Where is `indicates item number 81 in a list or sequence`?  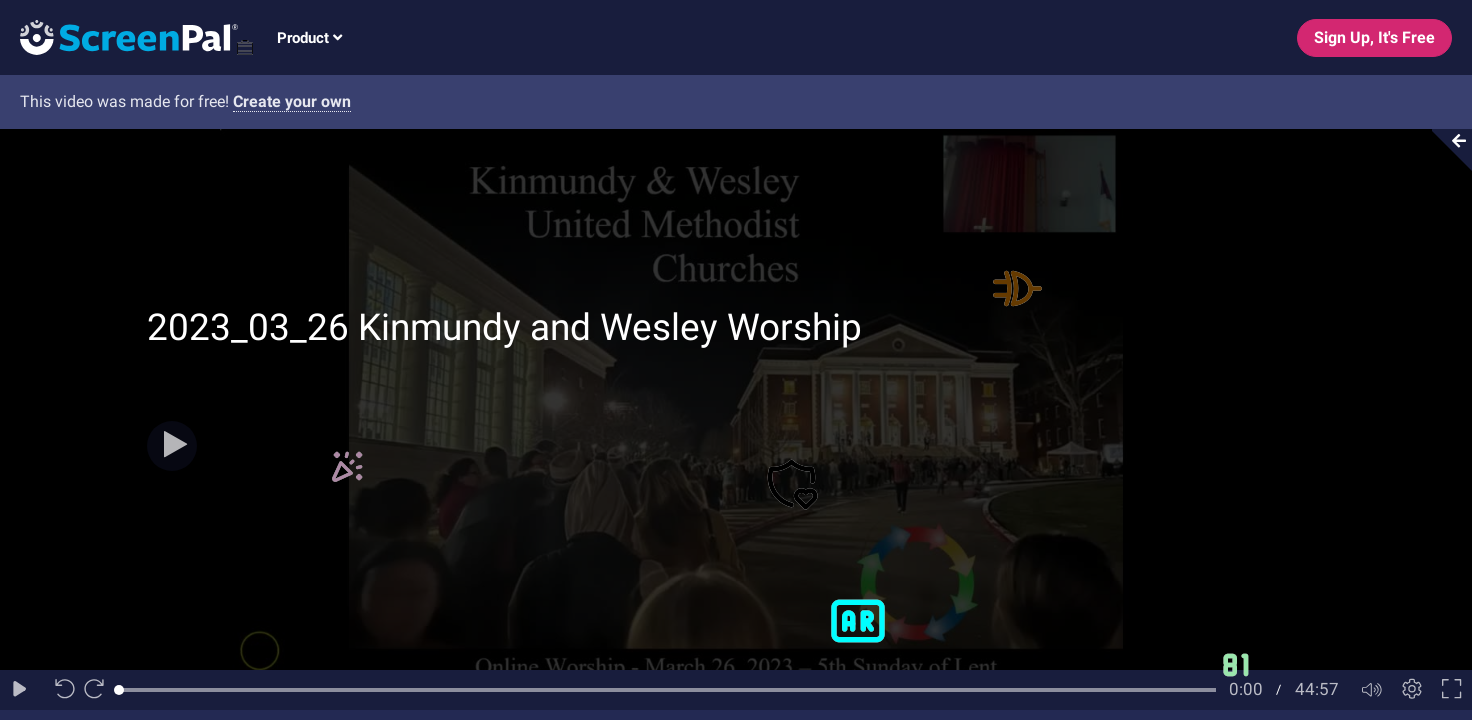
indicates item number 81 in a list or sequence is located at coordinates (1237, 665).